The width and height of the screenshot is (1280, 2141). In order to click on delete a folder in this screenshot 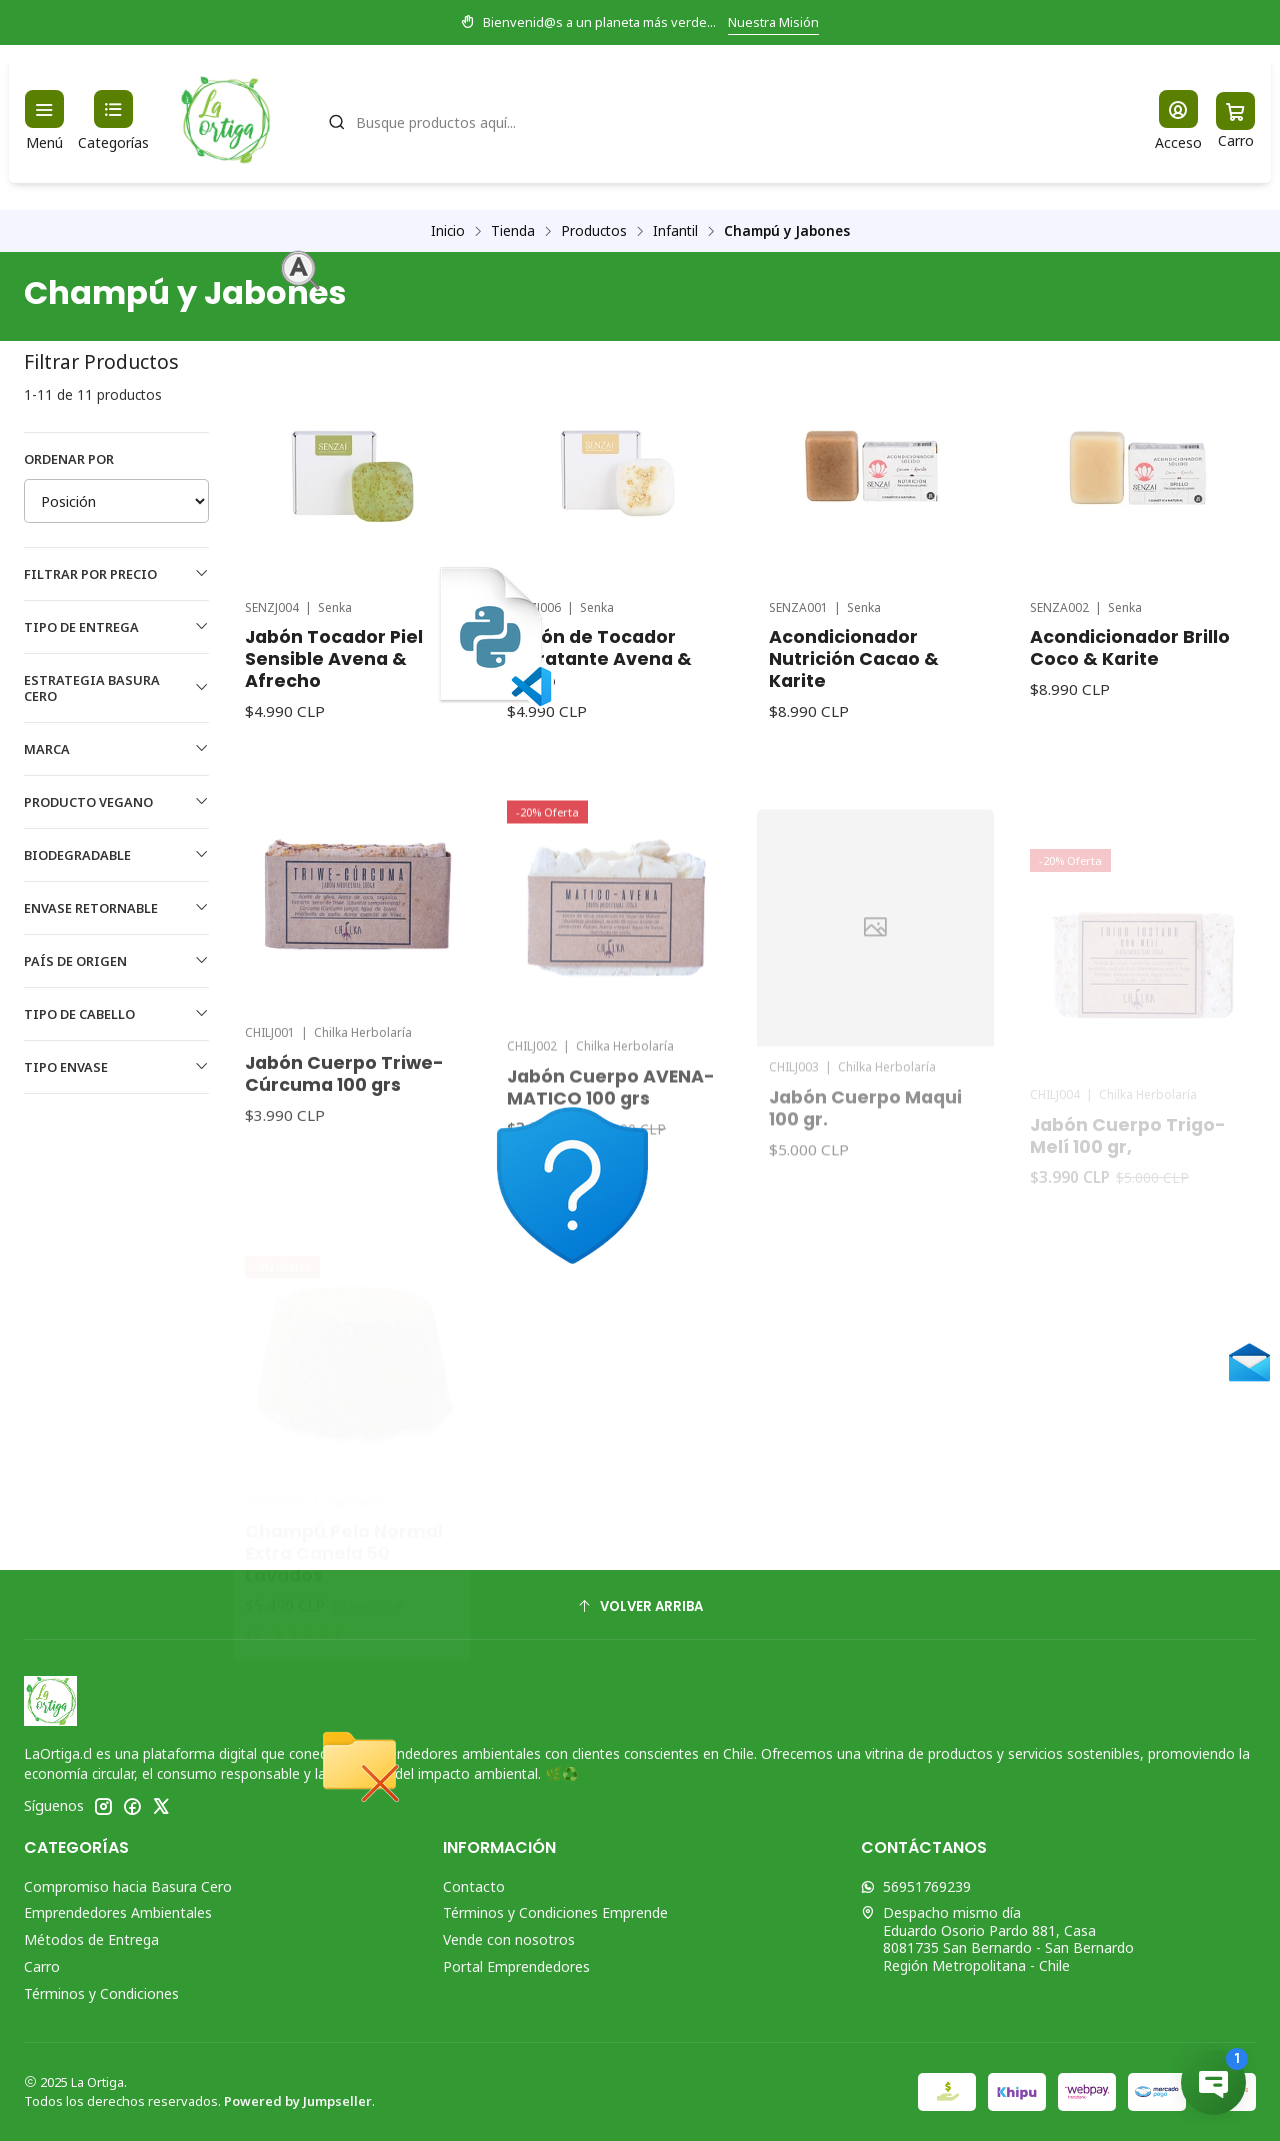, I will do `click(359, 1762)`.